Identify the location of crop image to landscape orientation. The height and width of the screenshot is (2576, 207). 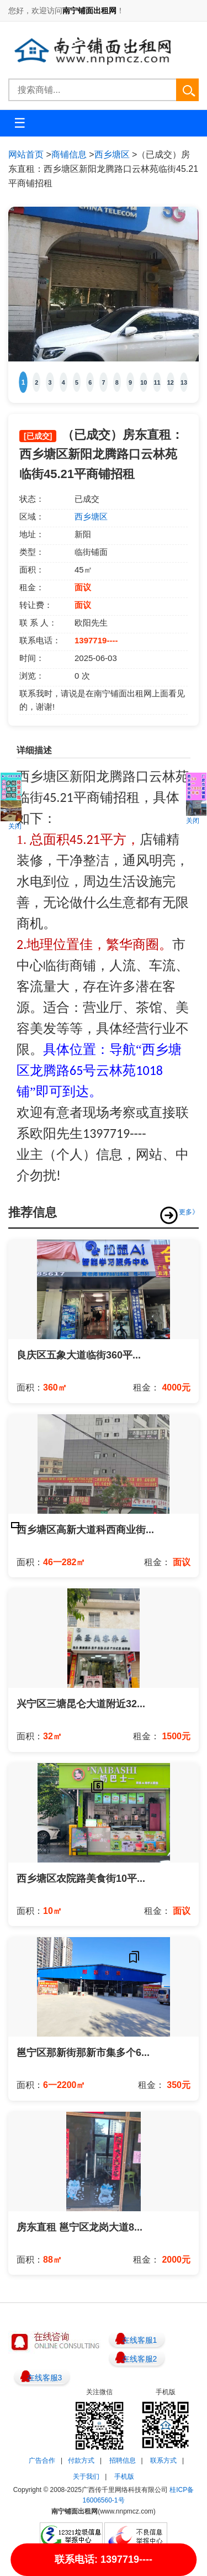
(15, 1525).